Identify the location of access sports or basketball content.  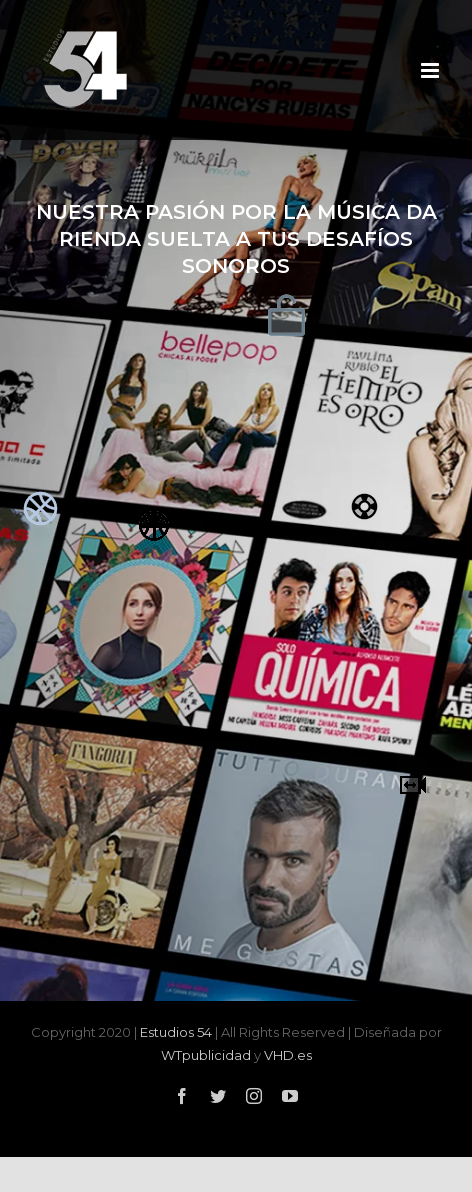
(154, 526).